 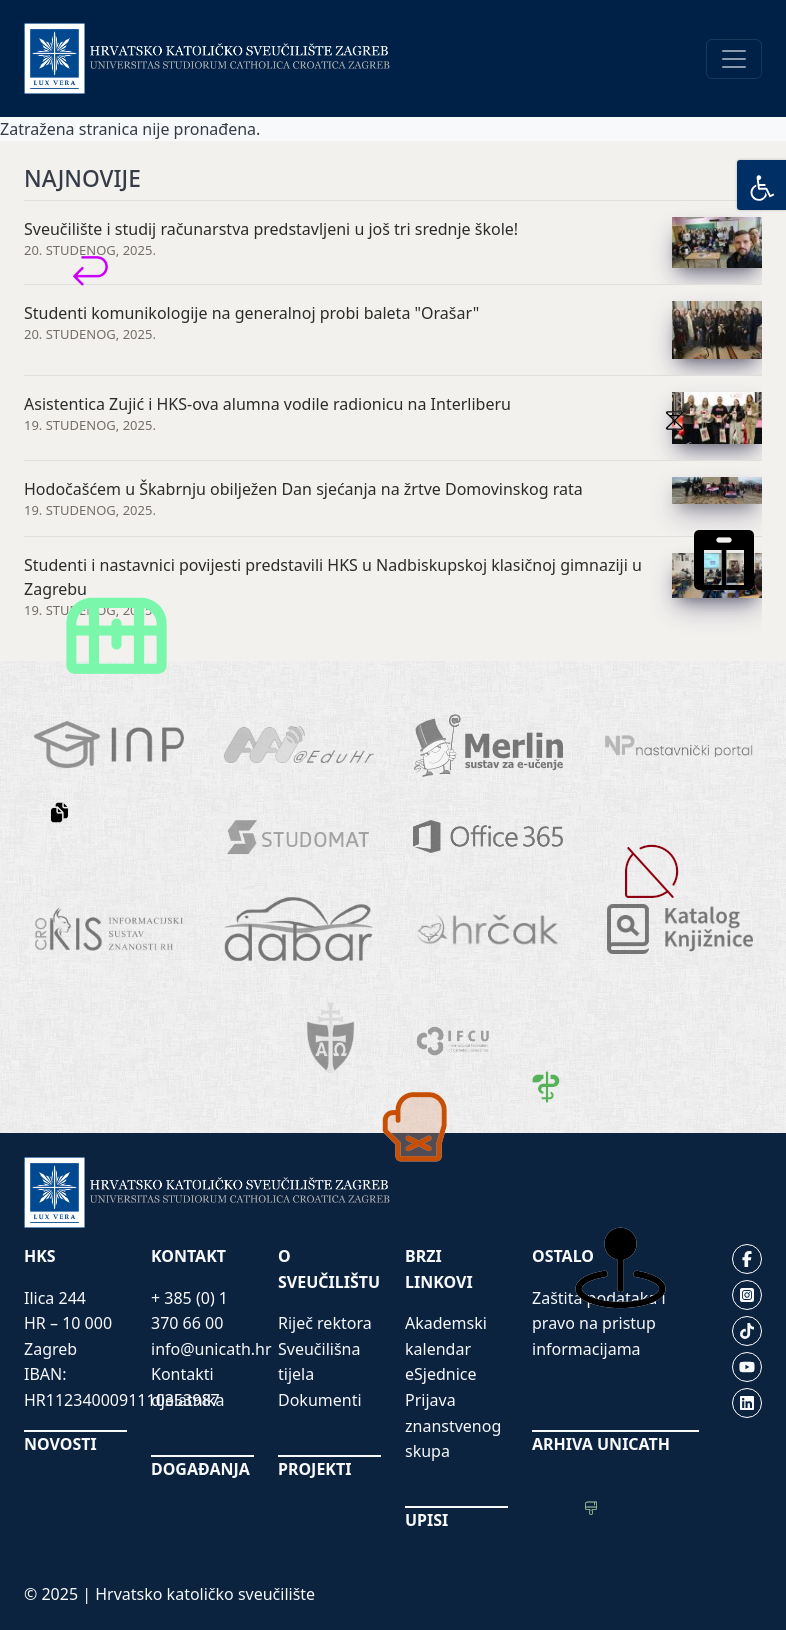 I want to click on access boxing or combat sports content, so click(x=416, y=1128).